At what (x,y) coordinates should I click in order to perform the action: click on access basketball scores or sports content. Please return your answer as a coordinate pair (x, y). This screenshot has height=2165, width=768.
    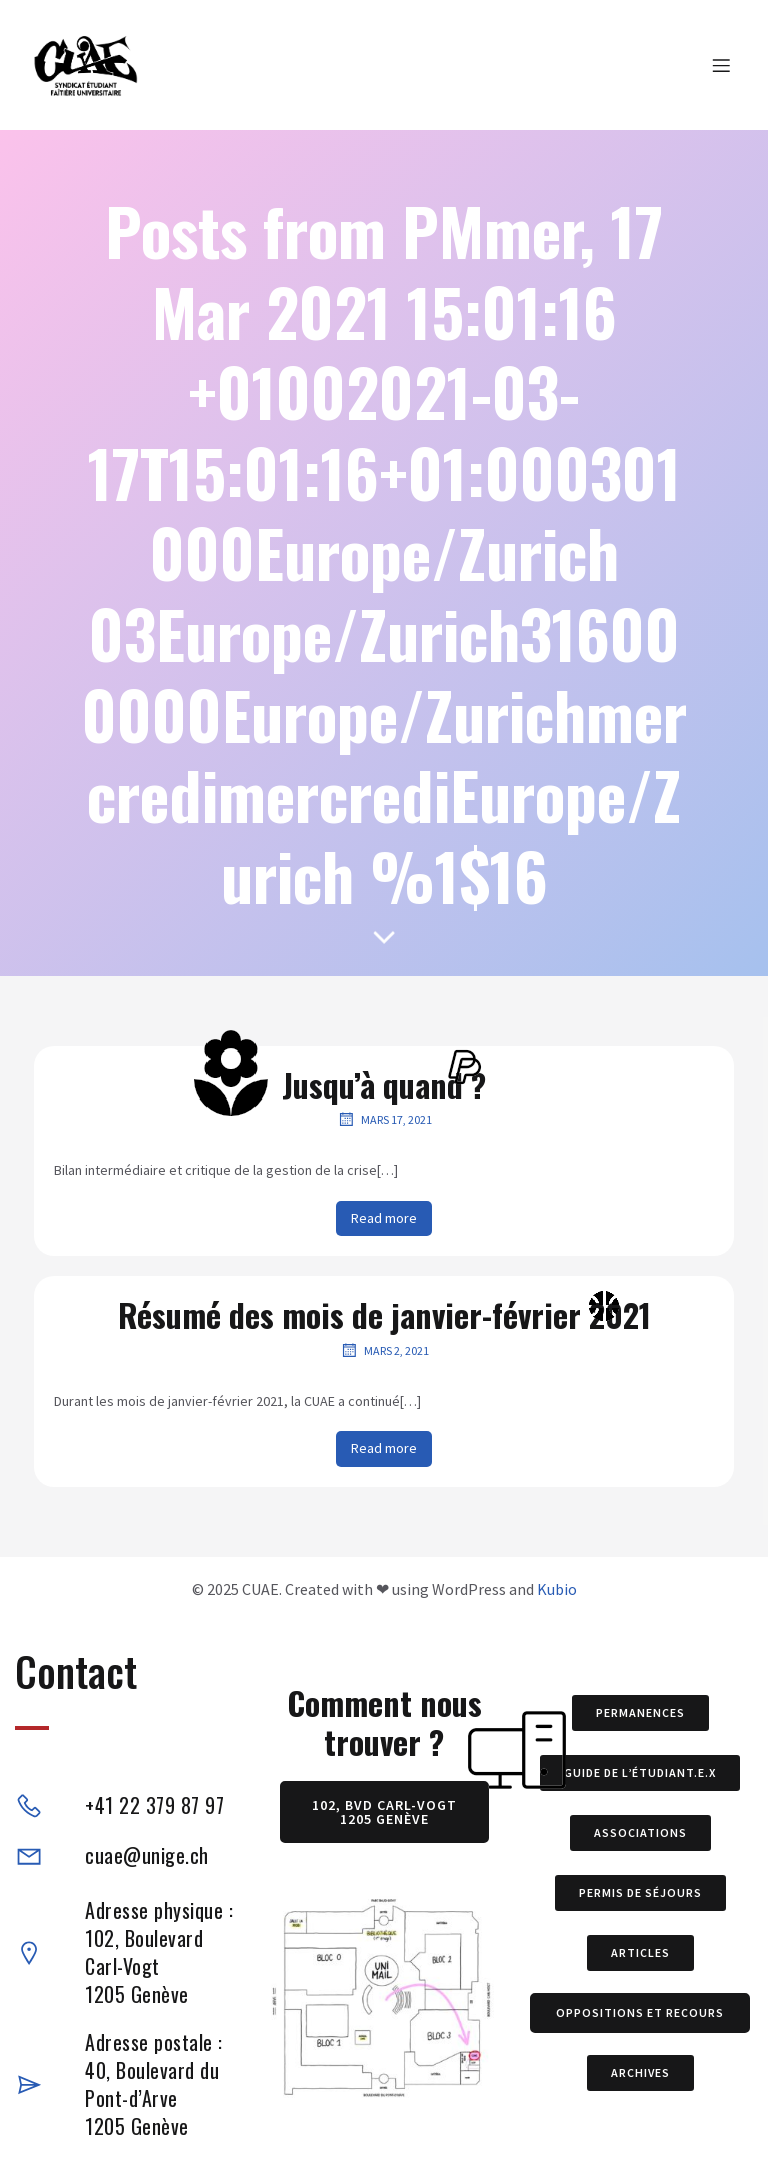
    Looking at the image, I should click on (604, 1306).